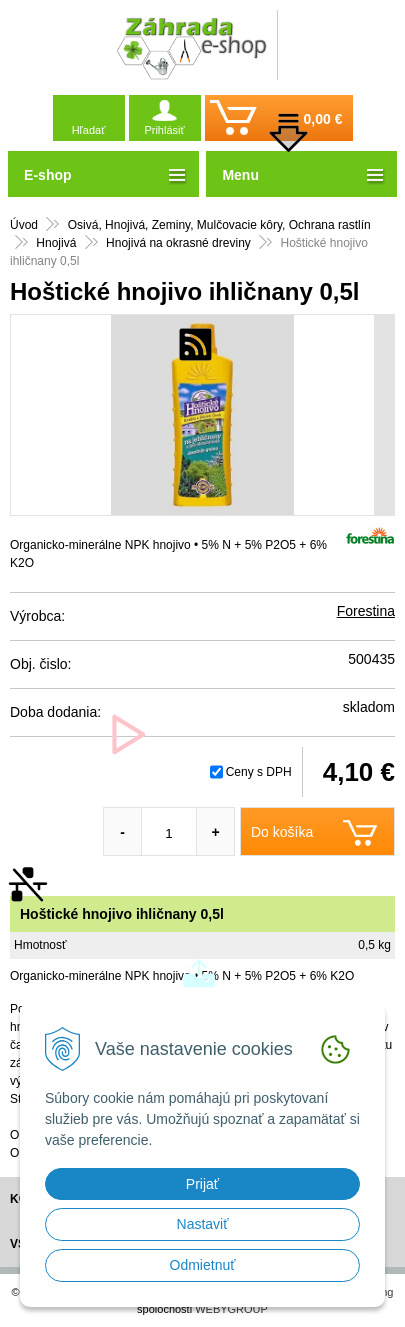 This screenshot has height=1327, width=405. Describe the element at coordinates (125, 734) in the screenshot. I see `play media or start playback` at that location.